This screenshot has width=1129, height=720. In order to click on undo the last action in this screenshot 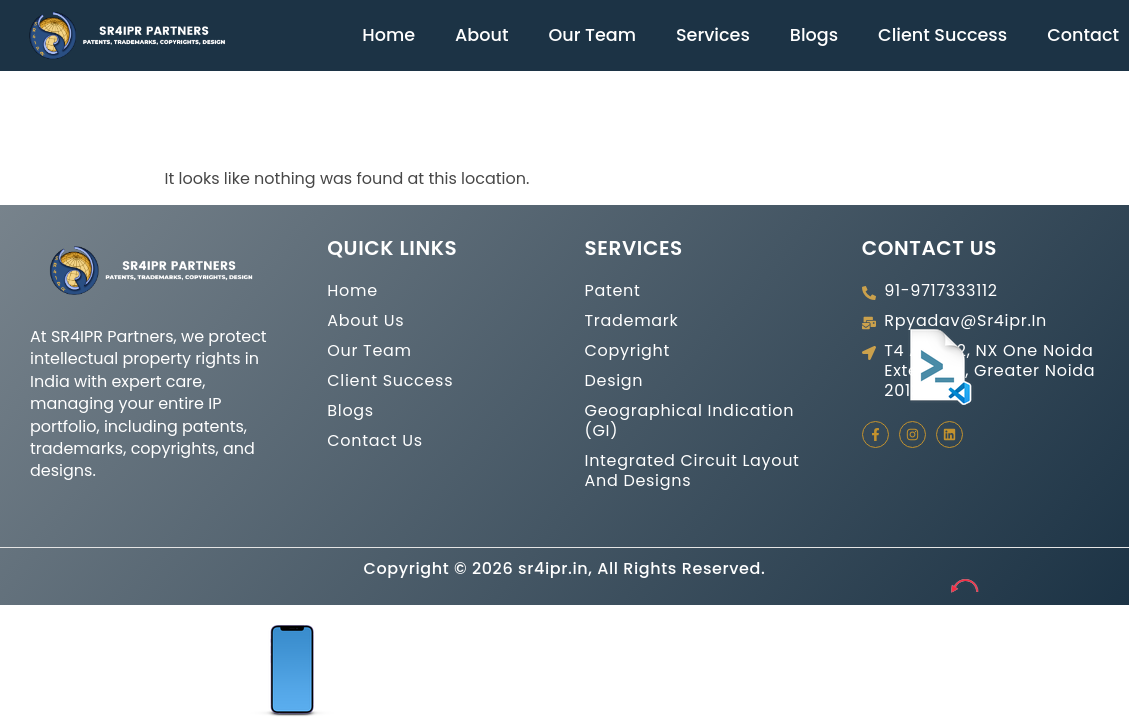, I will do `click(965, 585)`.